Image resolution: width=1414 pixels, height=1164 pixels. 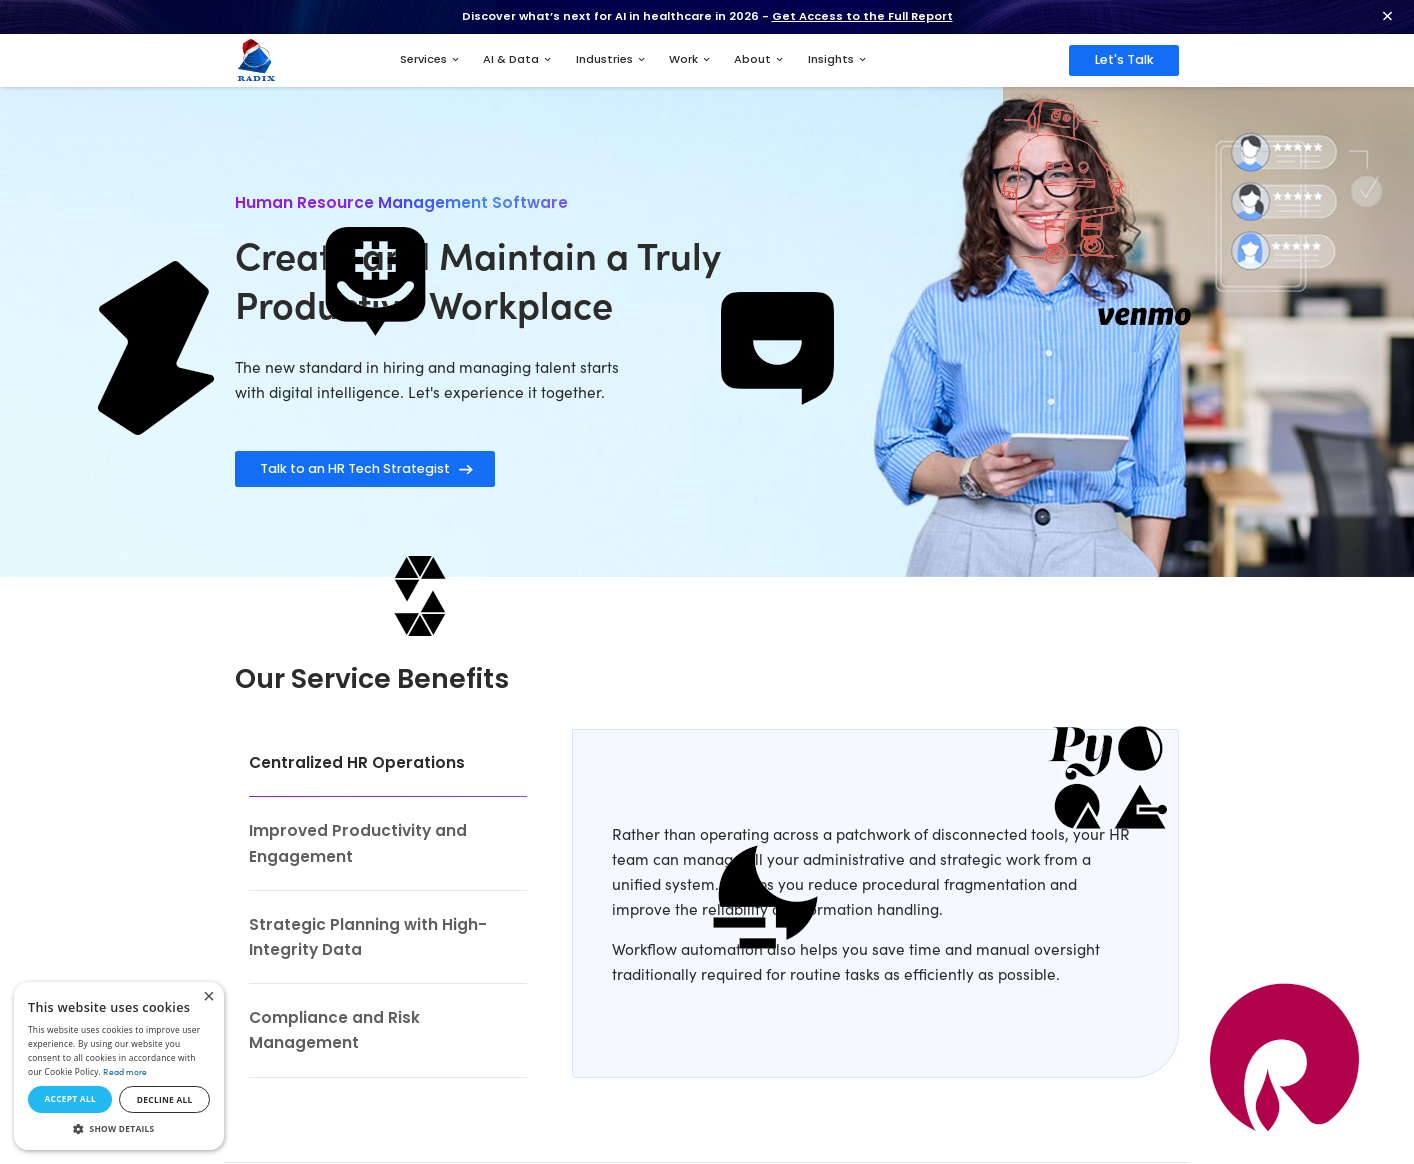 What do you see at coordinates (1107, 777) in the screenshot?
I see `pycqa (python code quality authority) organization logo` at bounding box center [1107, 777].